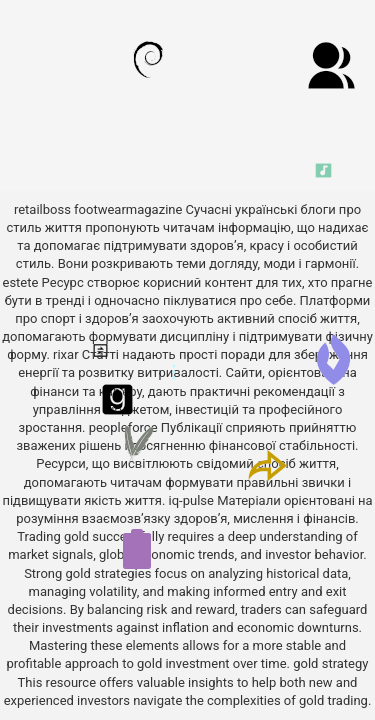 The image size is (375, 720). Describe the element at coordinates (265, 467) in the screenshot. I see `share content with others` at that location.